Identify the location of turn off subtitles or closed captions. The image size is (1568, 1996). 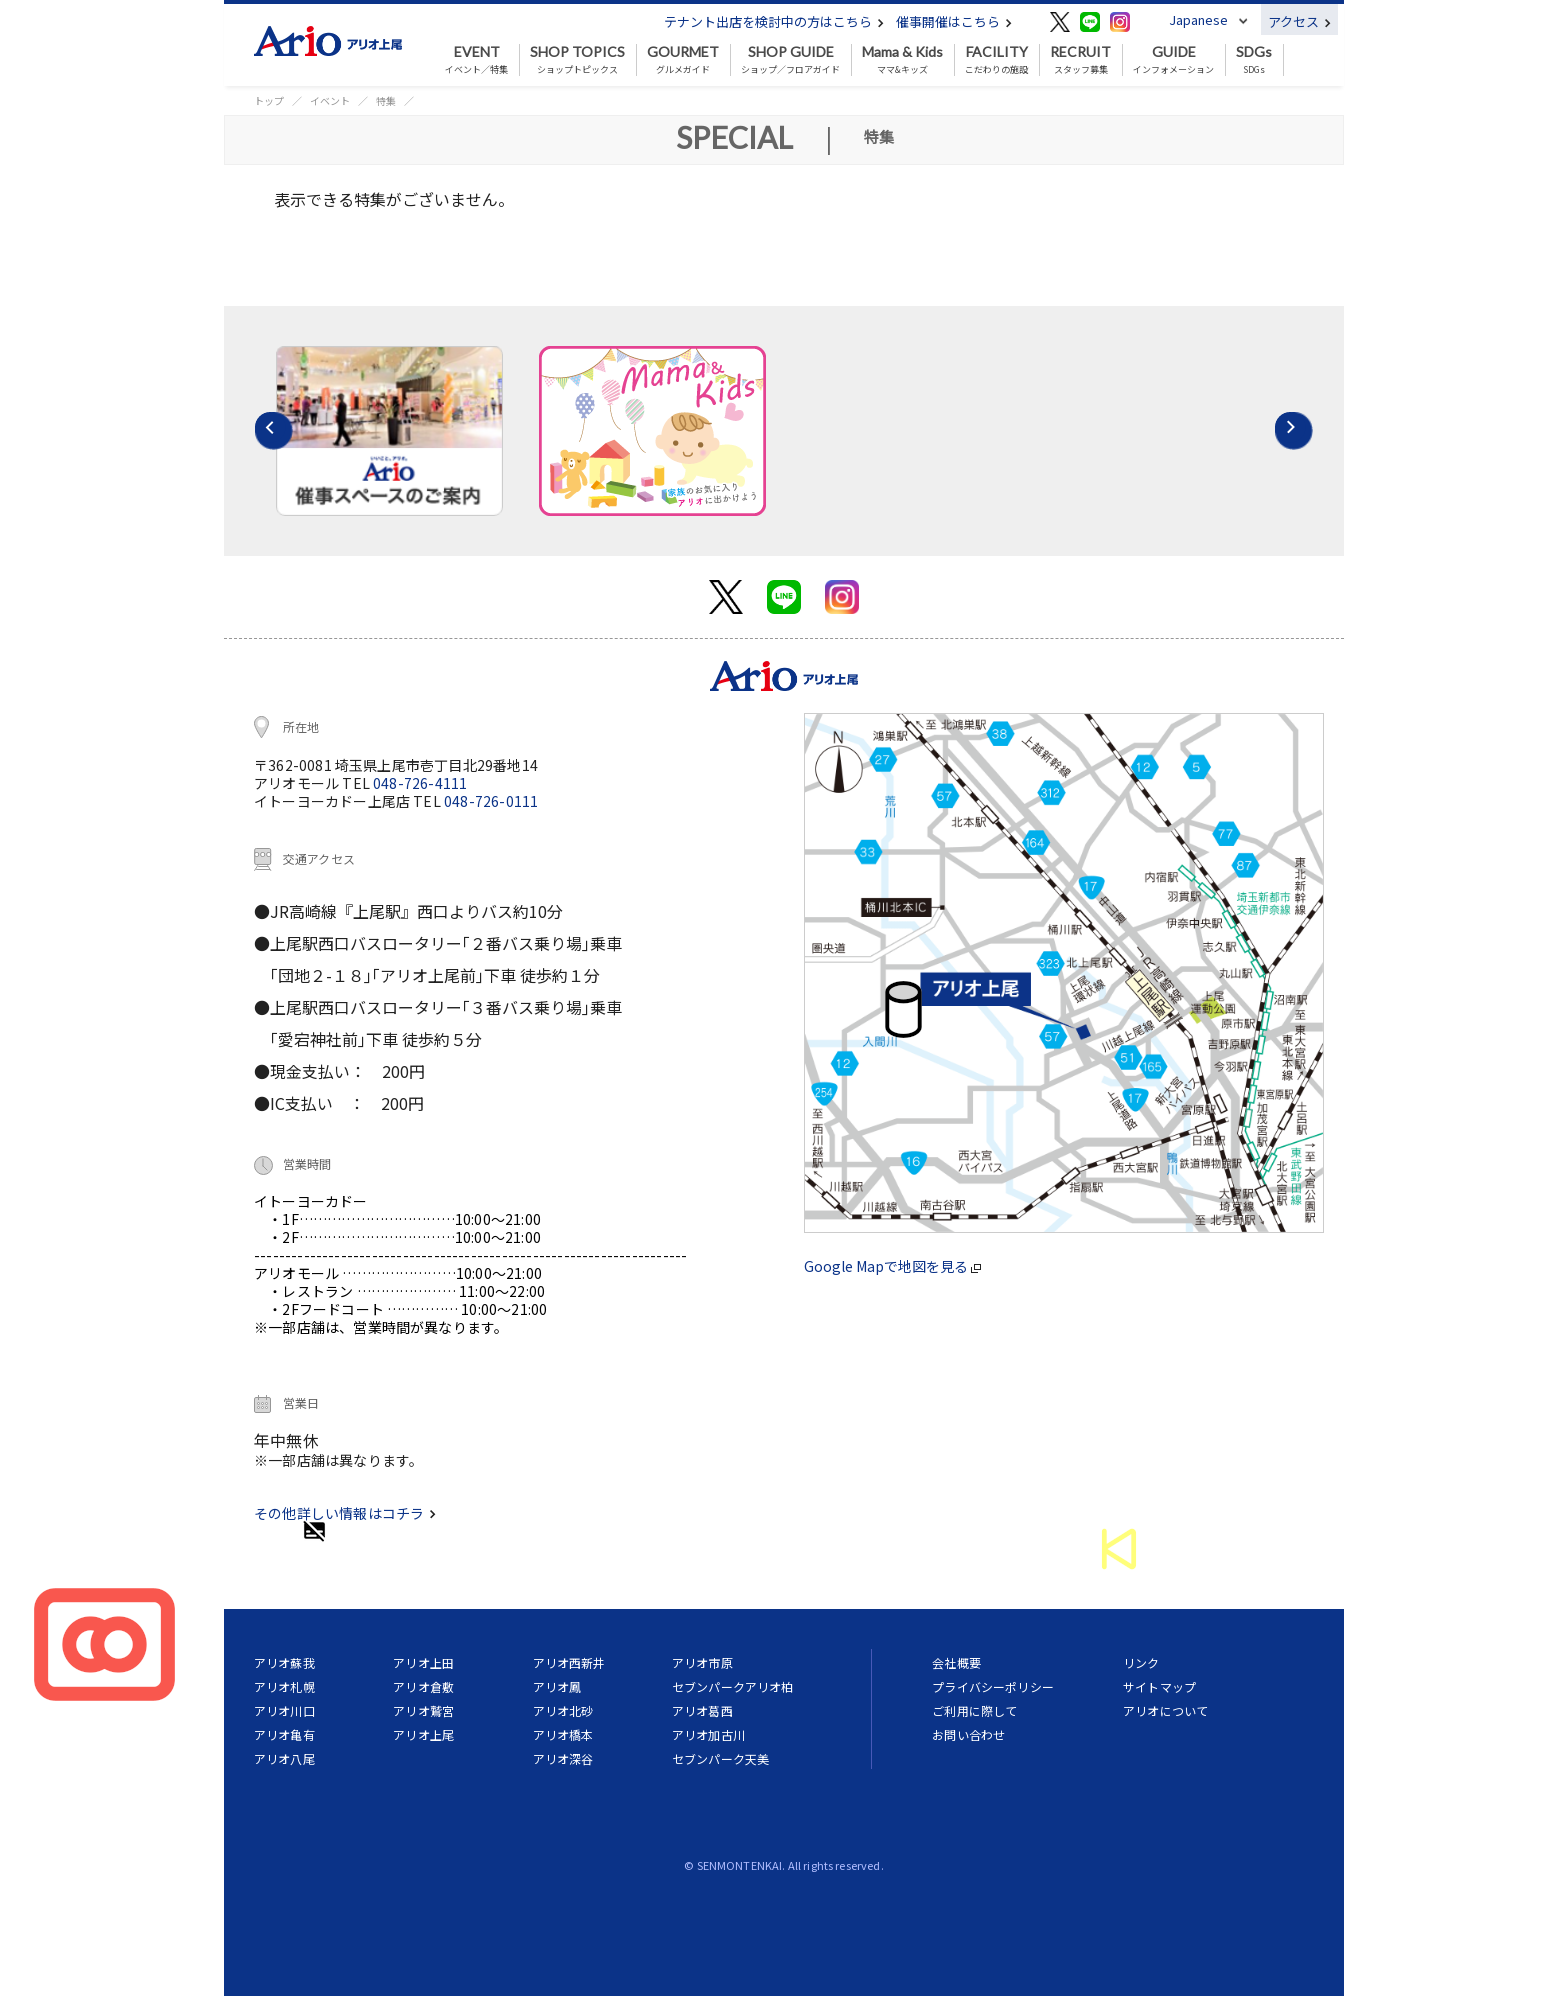
(314, 1530).